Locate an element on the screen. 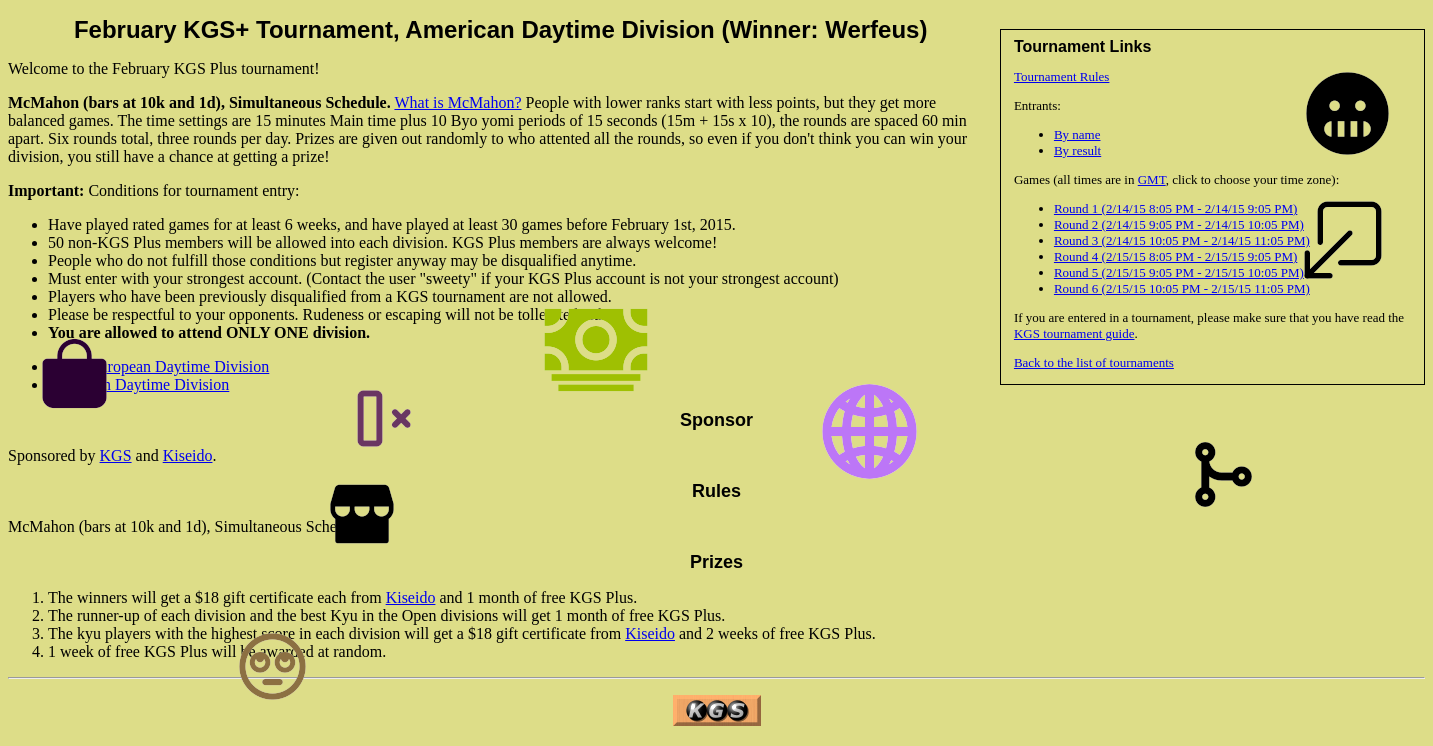 The image size is (1433, 746). view your cash balance is located at coordinates (596, 350).